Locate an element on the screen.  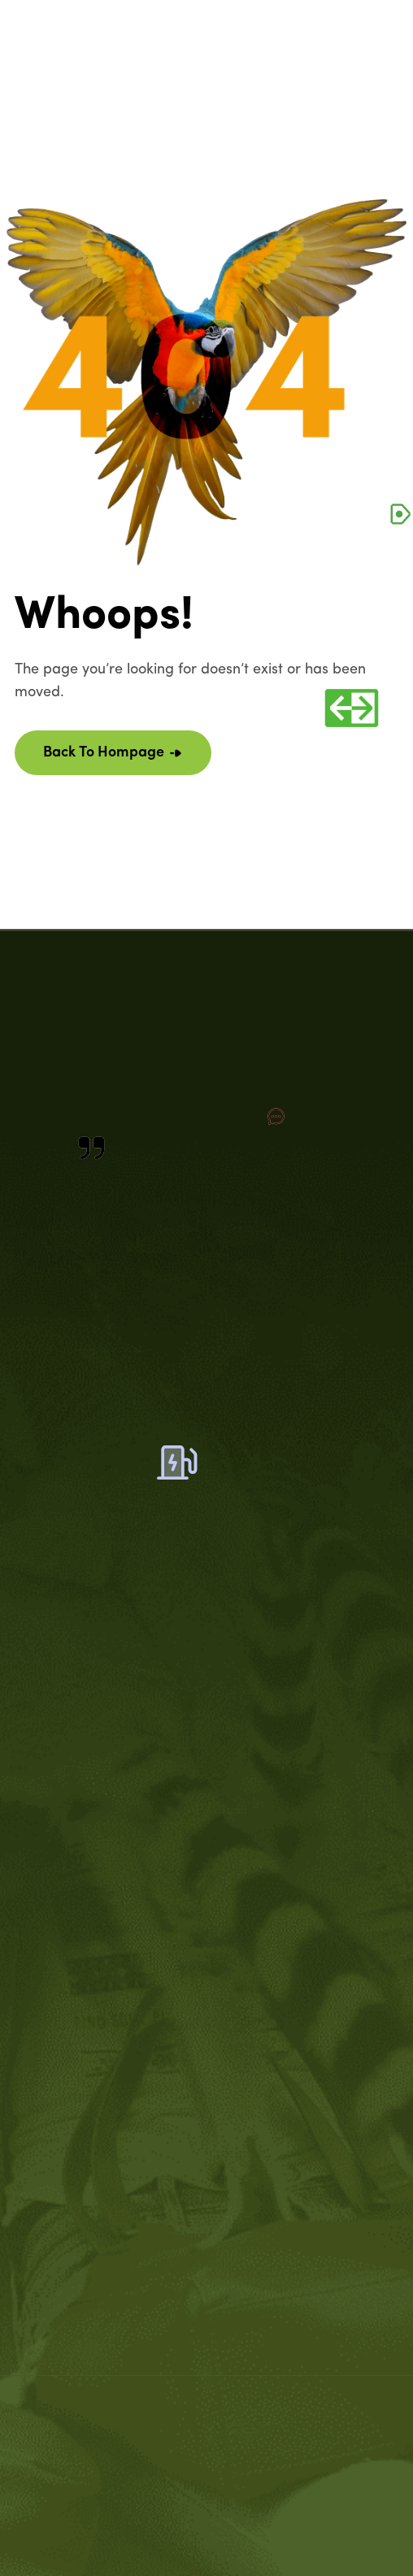
open chat or messaging is located at coordinates (276, 1116).